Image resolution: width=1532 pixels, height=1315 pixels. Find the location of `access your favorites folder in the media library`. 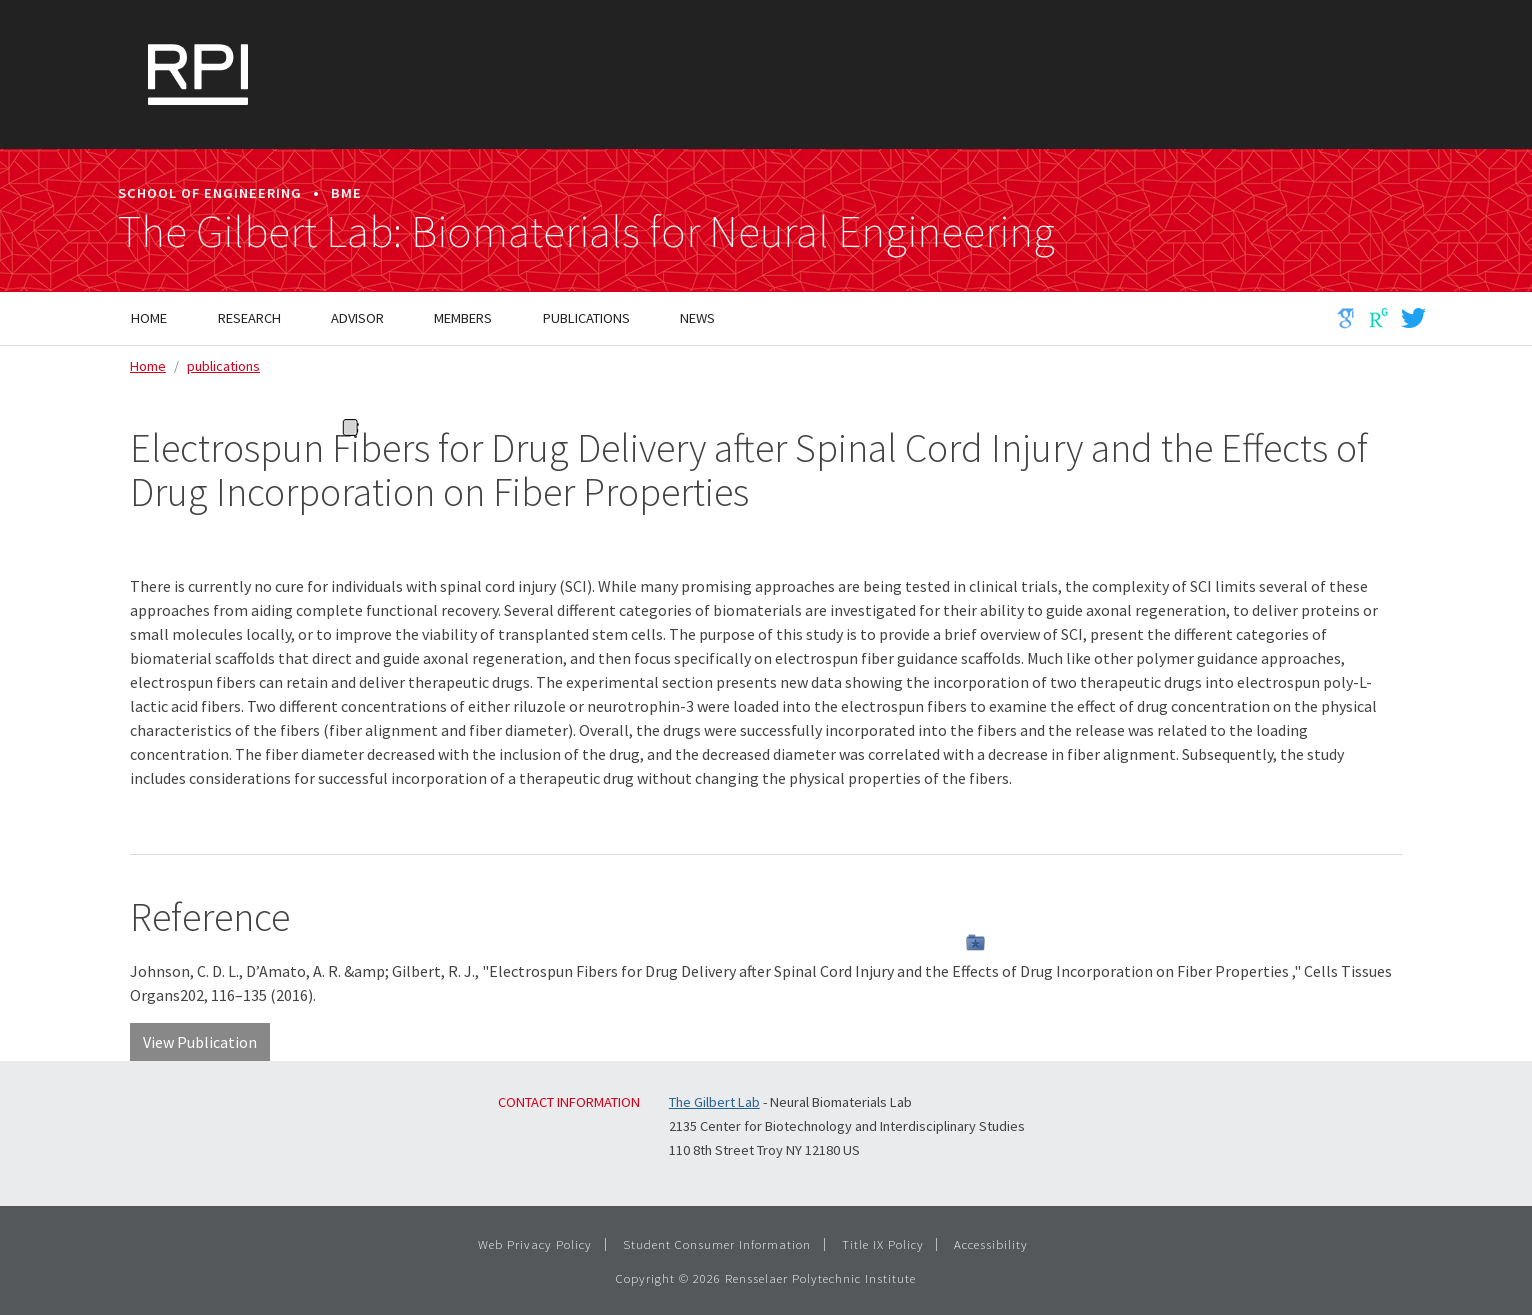

access your favorites folder in the media library is located at coordinates (975, 942).